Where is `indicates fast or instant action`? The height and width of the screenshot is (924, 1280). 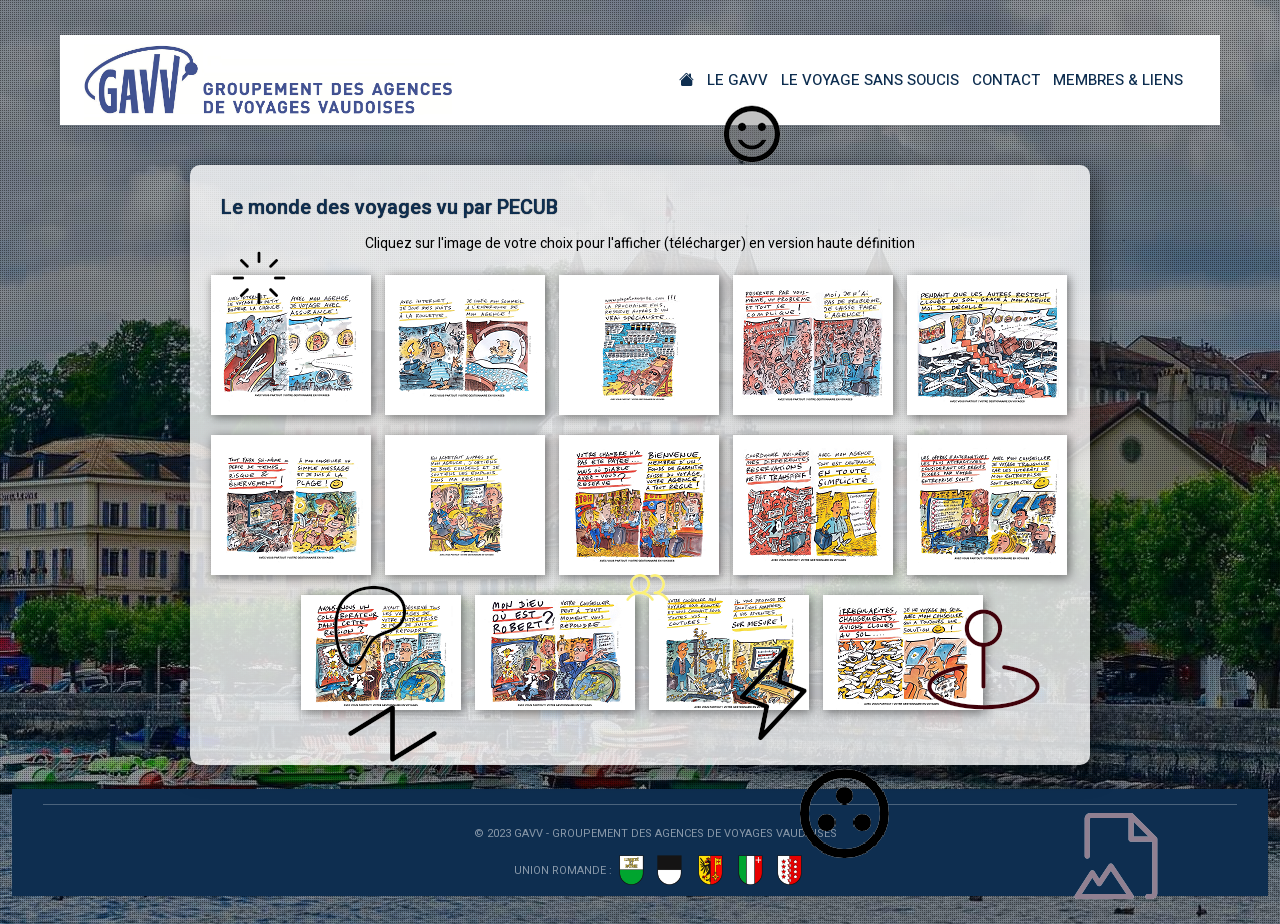
indicates fast or instant action is located at coordinates (773, 694).